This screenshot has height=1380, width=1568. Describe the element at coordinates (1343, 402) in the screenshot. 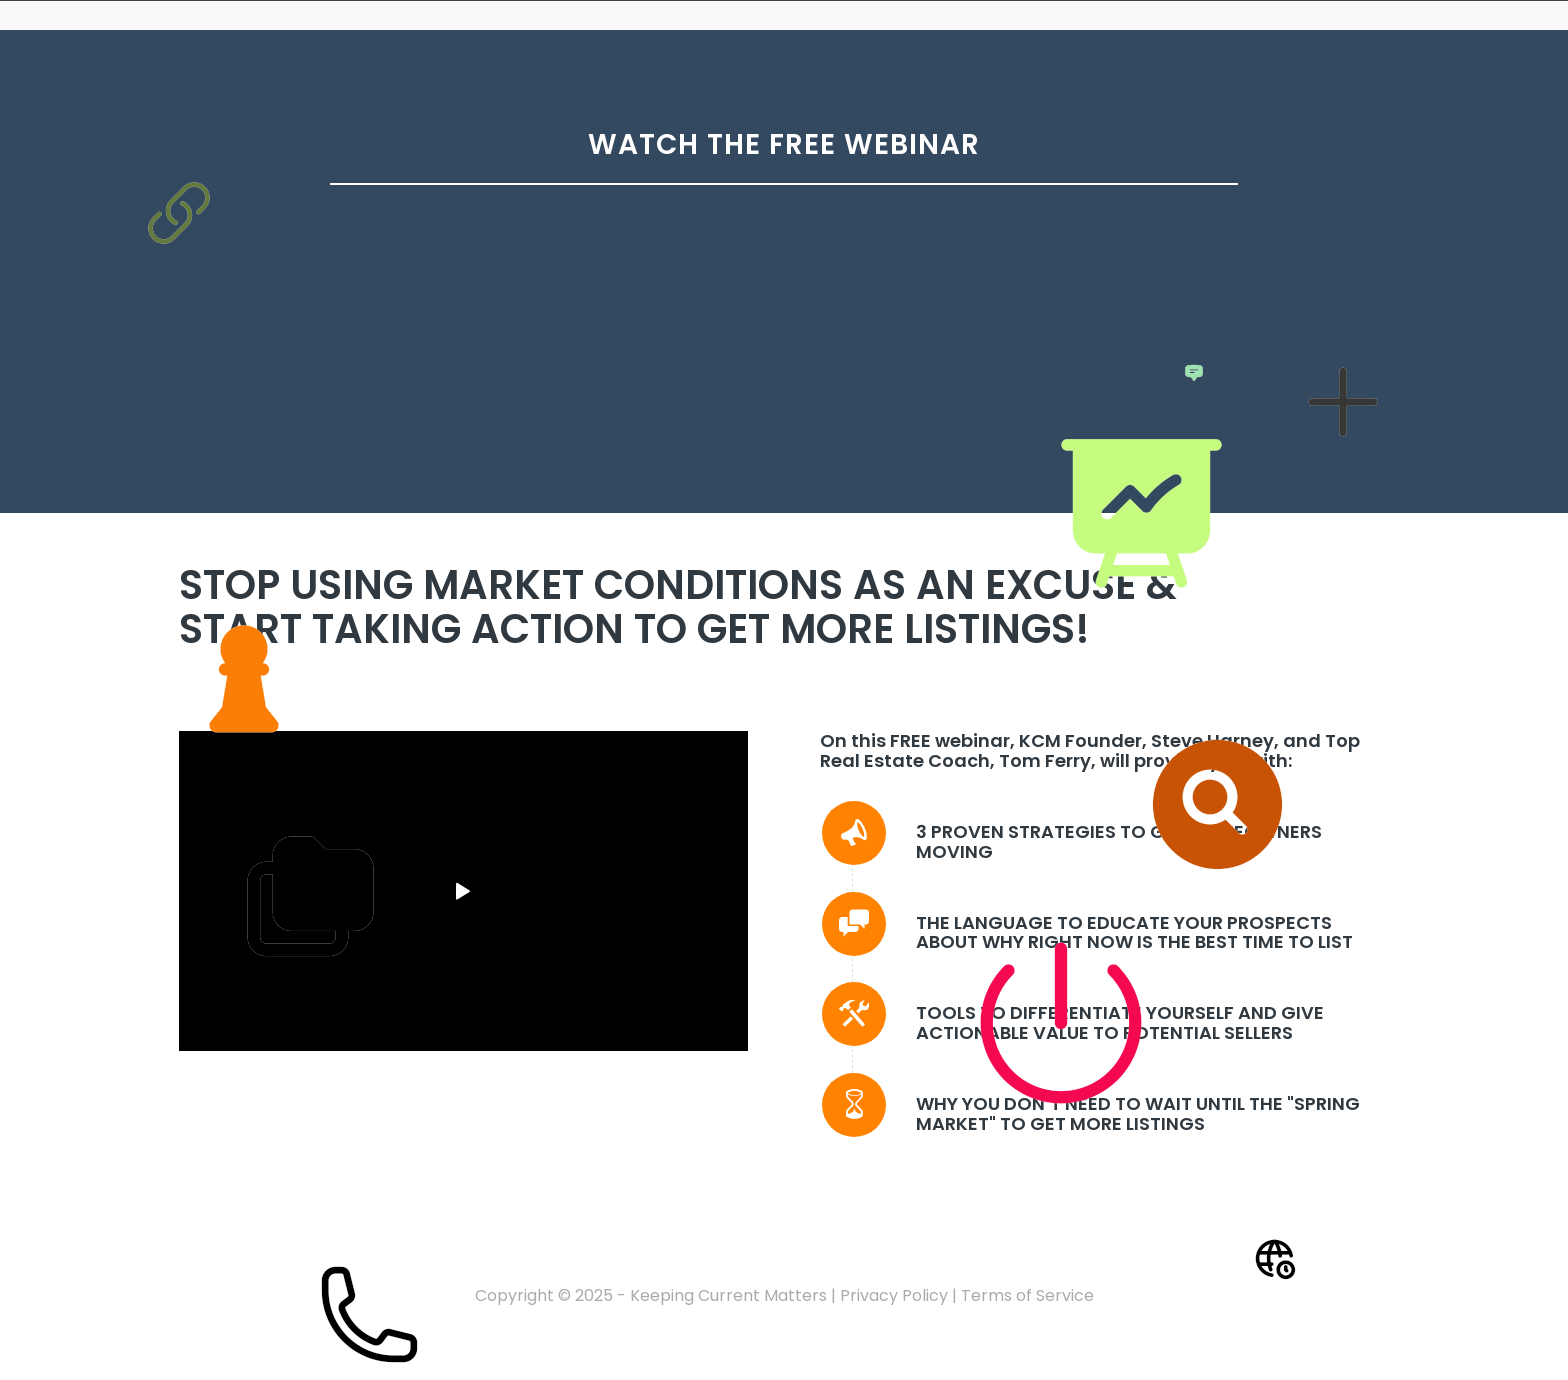

I see `add a new item` at that location.